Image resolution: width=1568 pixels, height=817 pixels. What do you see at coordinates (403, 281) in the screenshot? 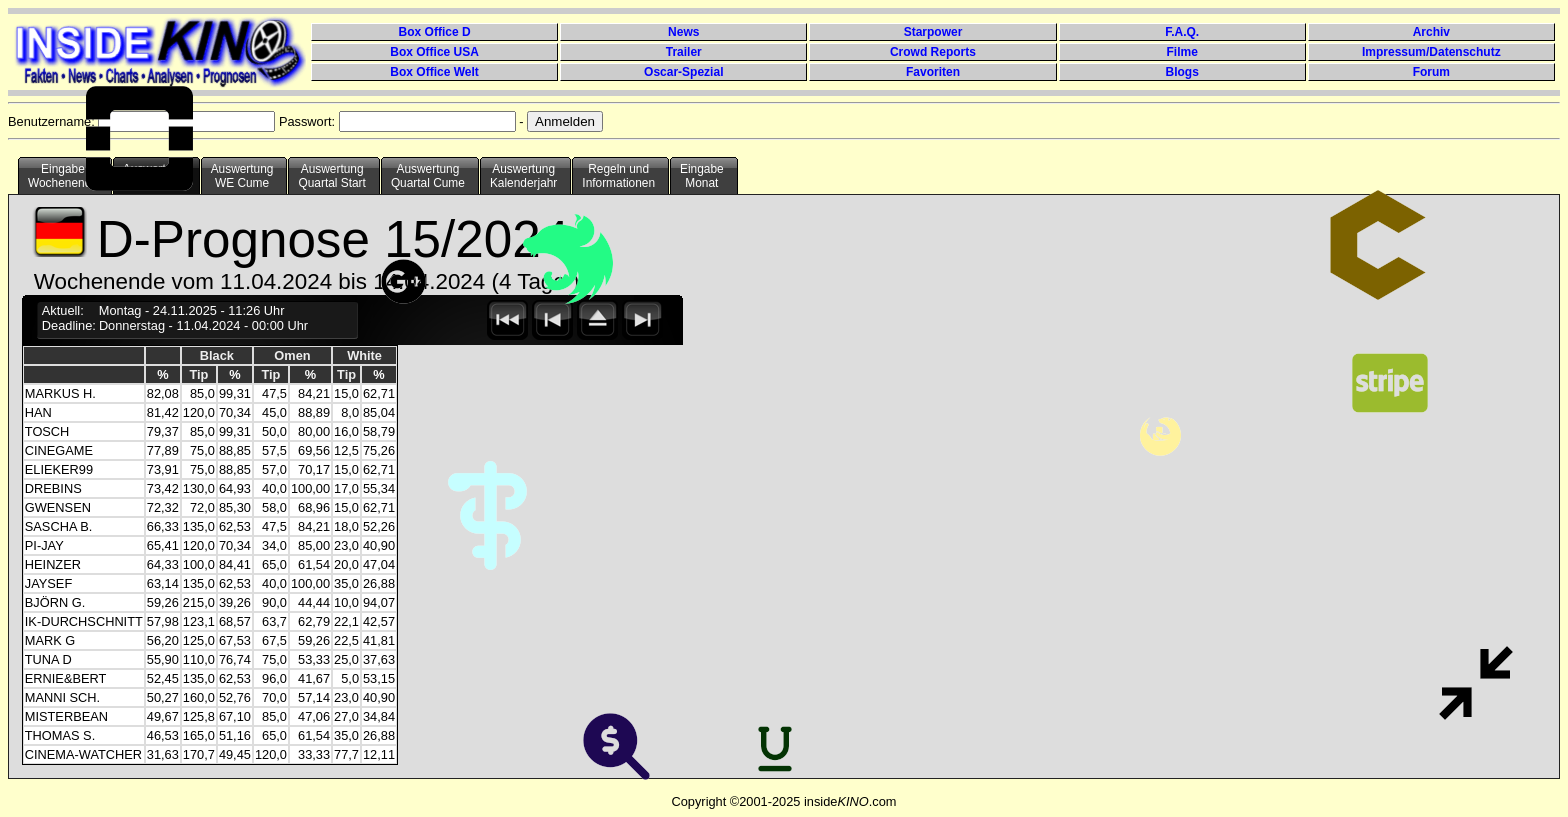
I see `share to Google+` at bounding box center [403, 281].